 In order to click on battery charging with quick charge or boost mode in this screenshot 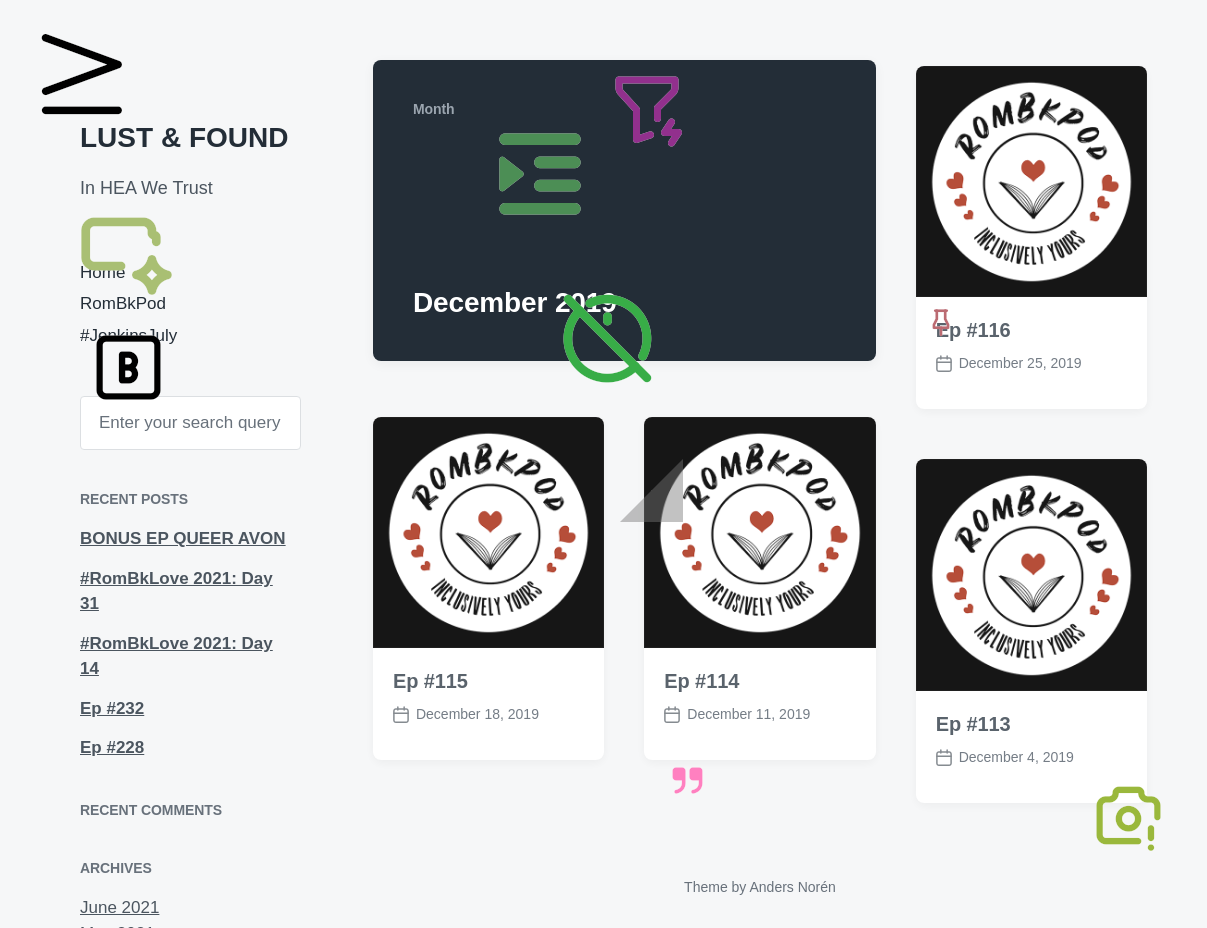, I will do `click(121, 244)`.